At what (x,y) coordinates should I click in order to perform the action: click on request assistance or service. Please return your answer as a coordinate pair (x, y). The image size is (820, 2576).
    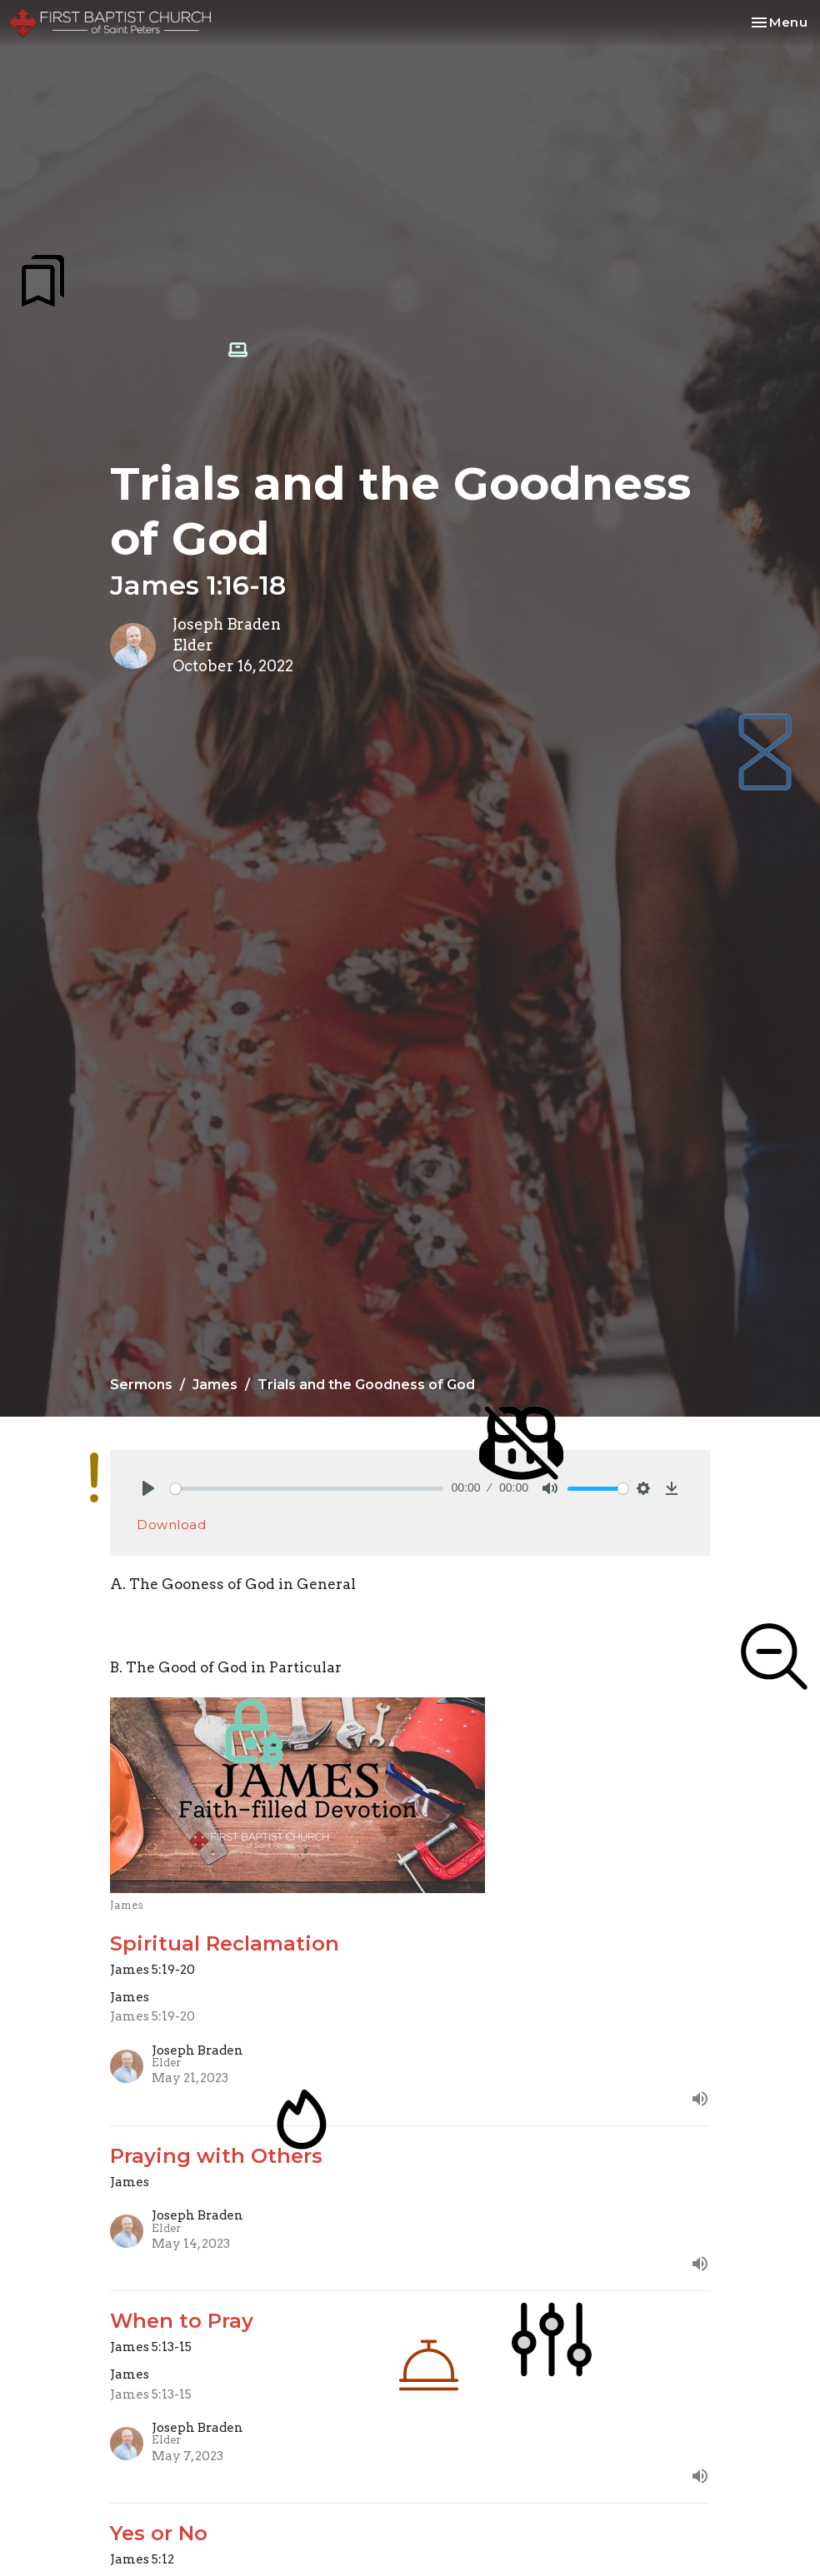
    Looking at the image, I should click on (428, 2367).